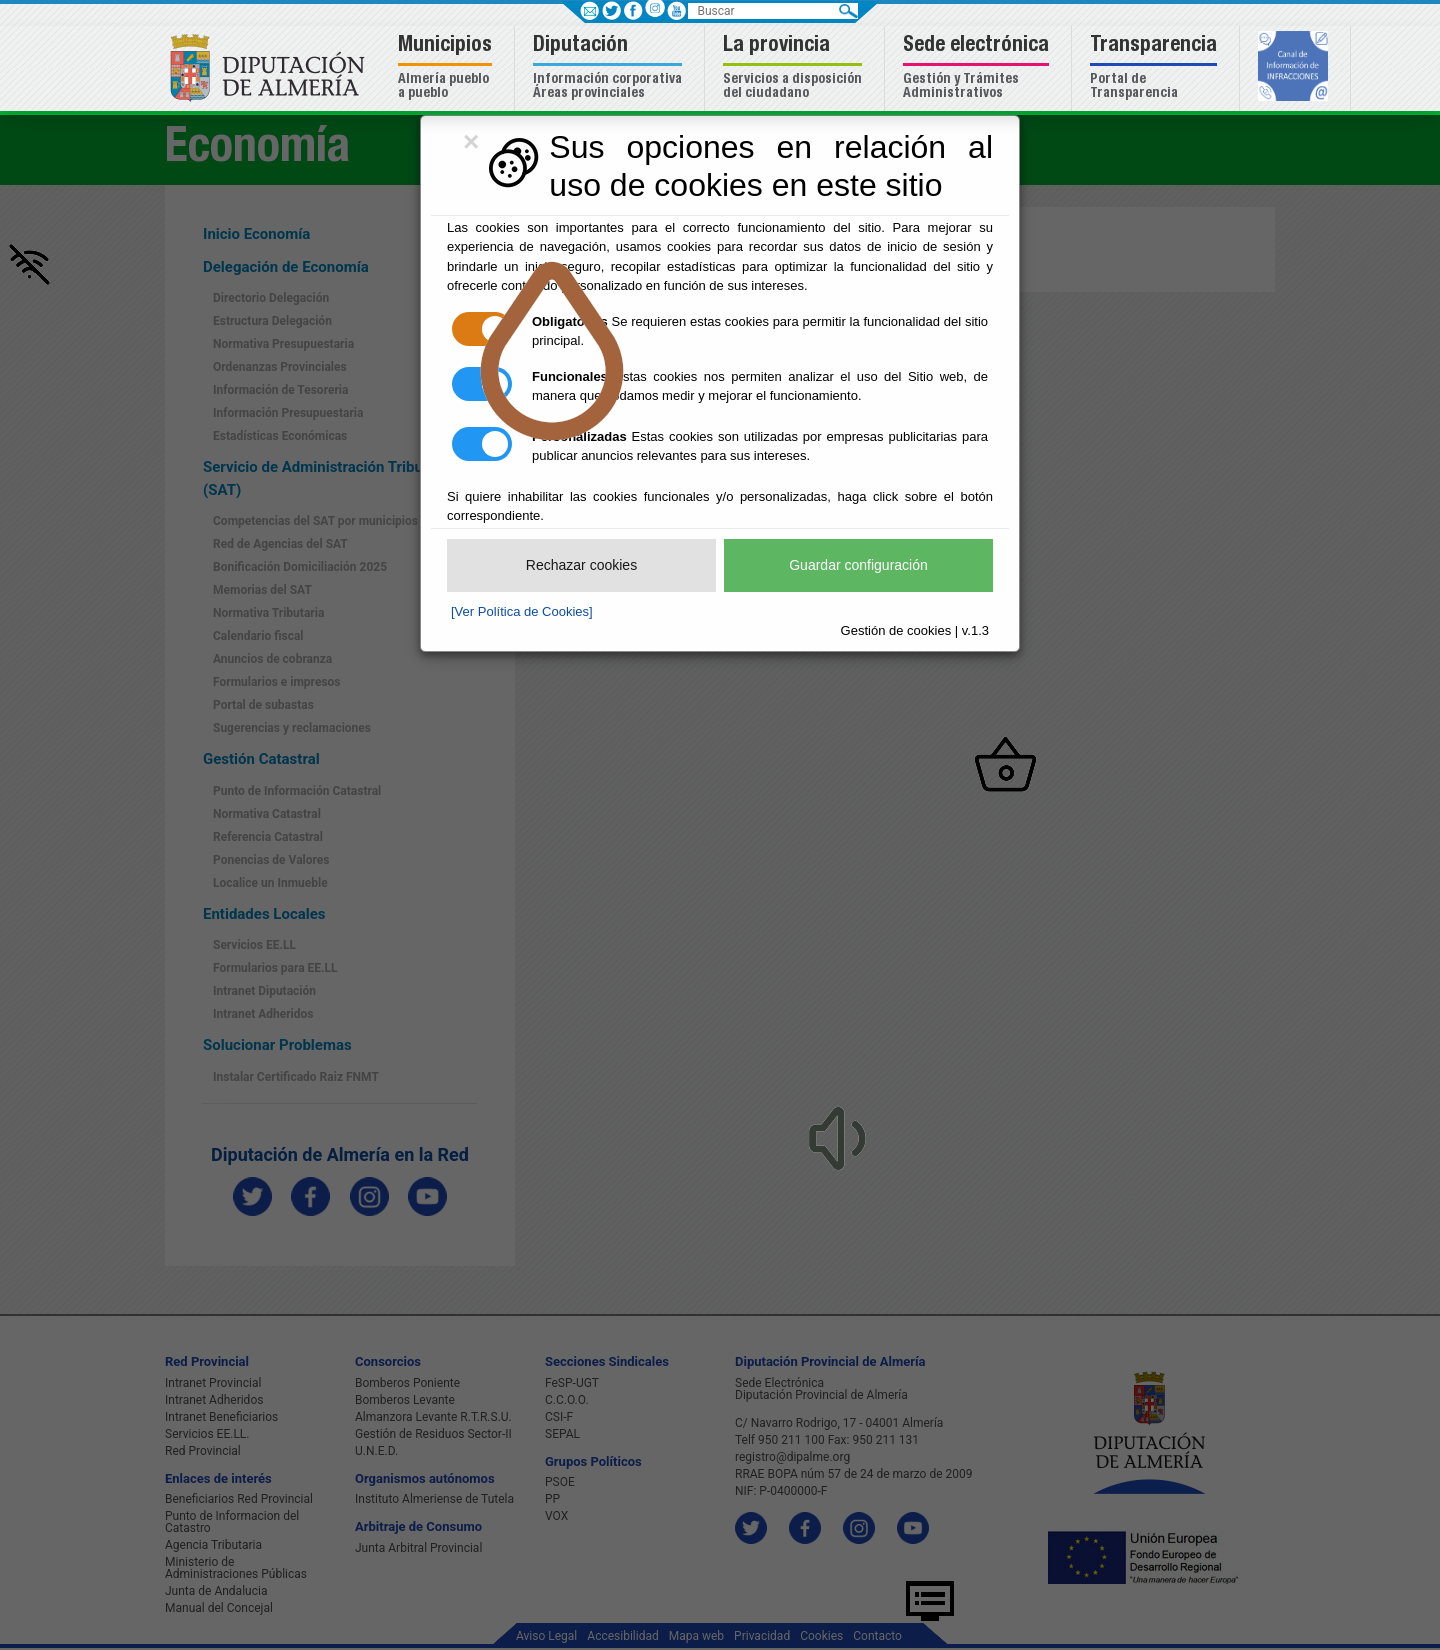  Describe the element at coordinates (930, 1601) in the screenshot. I see `access DVR or recorded content` at that location.